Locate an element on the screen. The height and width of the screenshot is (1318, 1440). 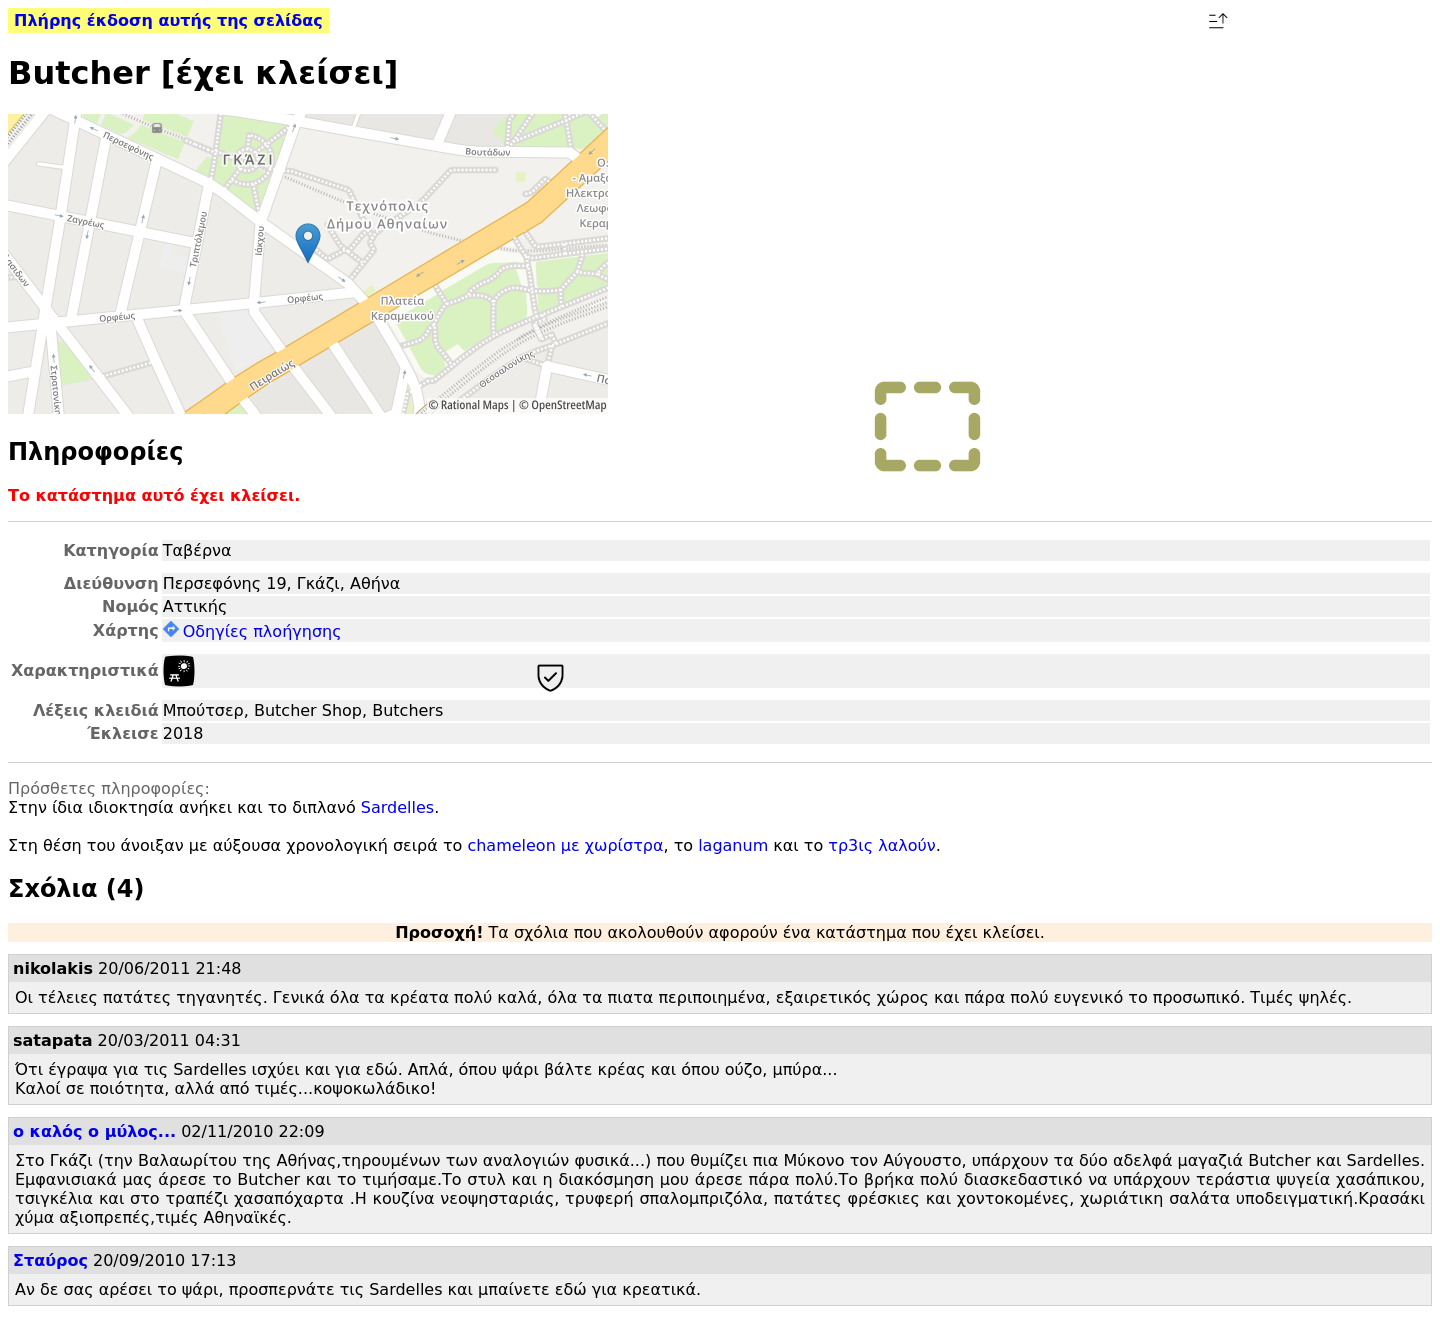
sort items in descending order is located at coordinates (1217, 21).